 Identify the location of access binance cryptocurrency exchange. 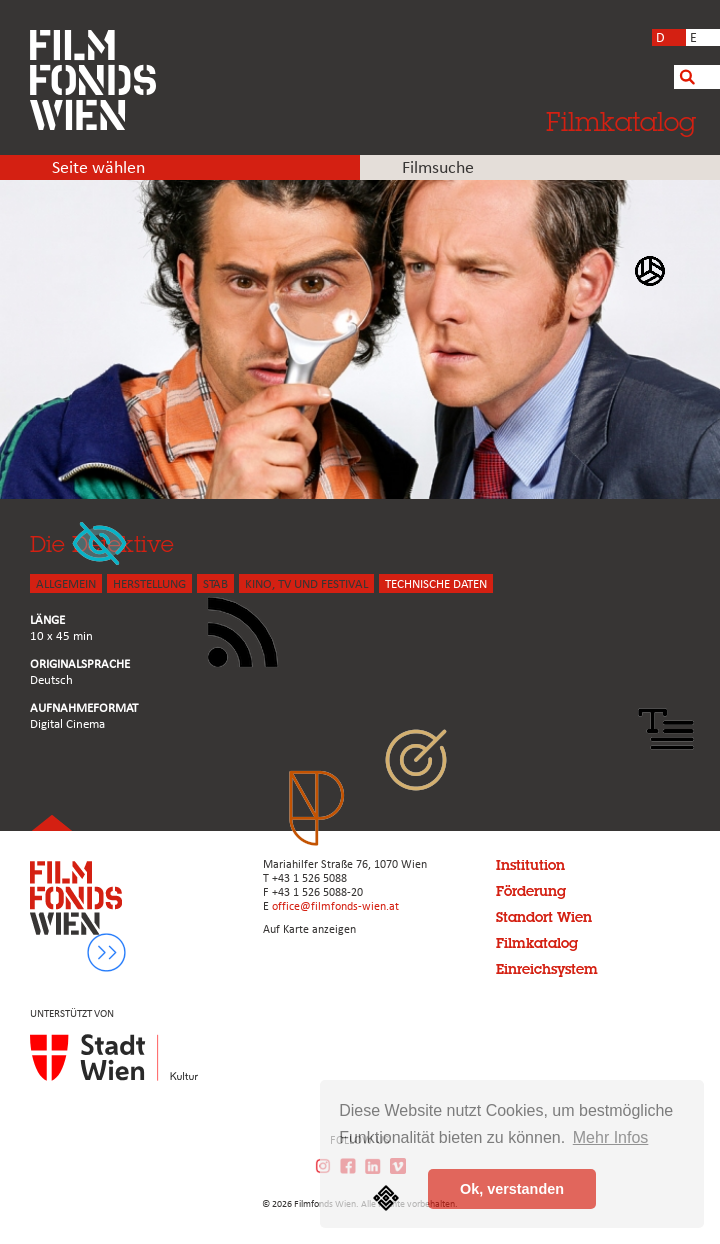
(386, 1198).